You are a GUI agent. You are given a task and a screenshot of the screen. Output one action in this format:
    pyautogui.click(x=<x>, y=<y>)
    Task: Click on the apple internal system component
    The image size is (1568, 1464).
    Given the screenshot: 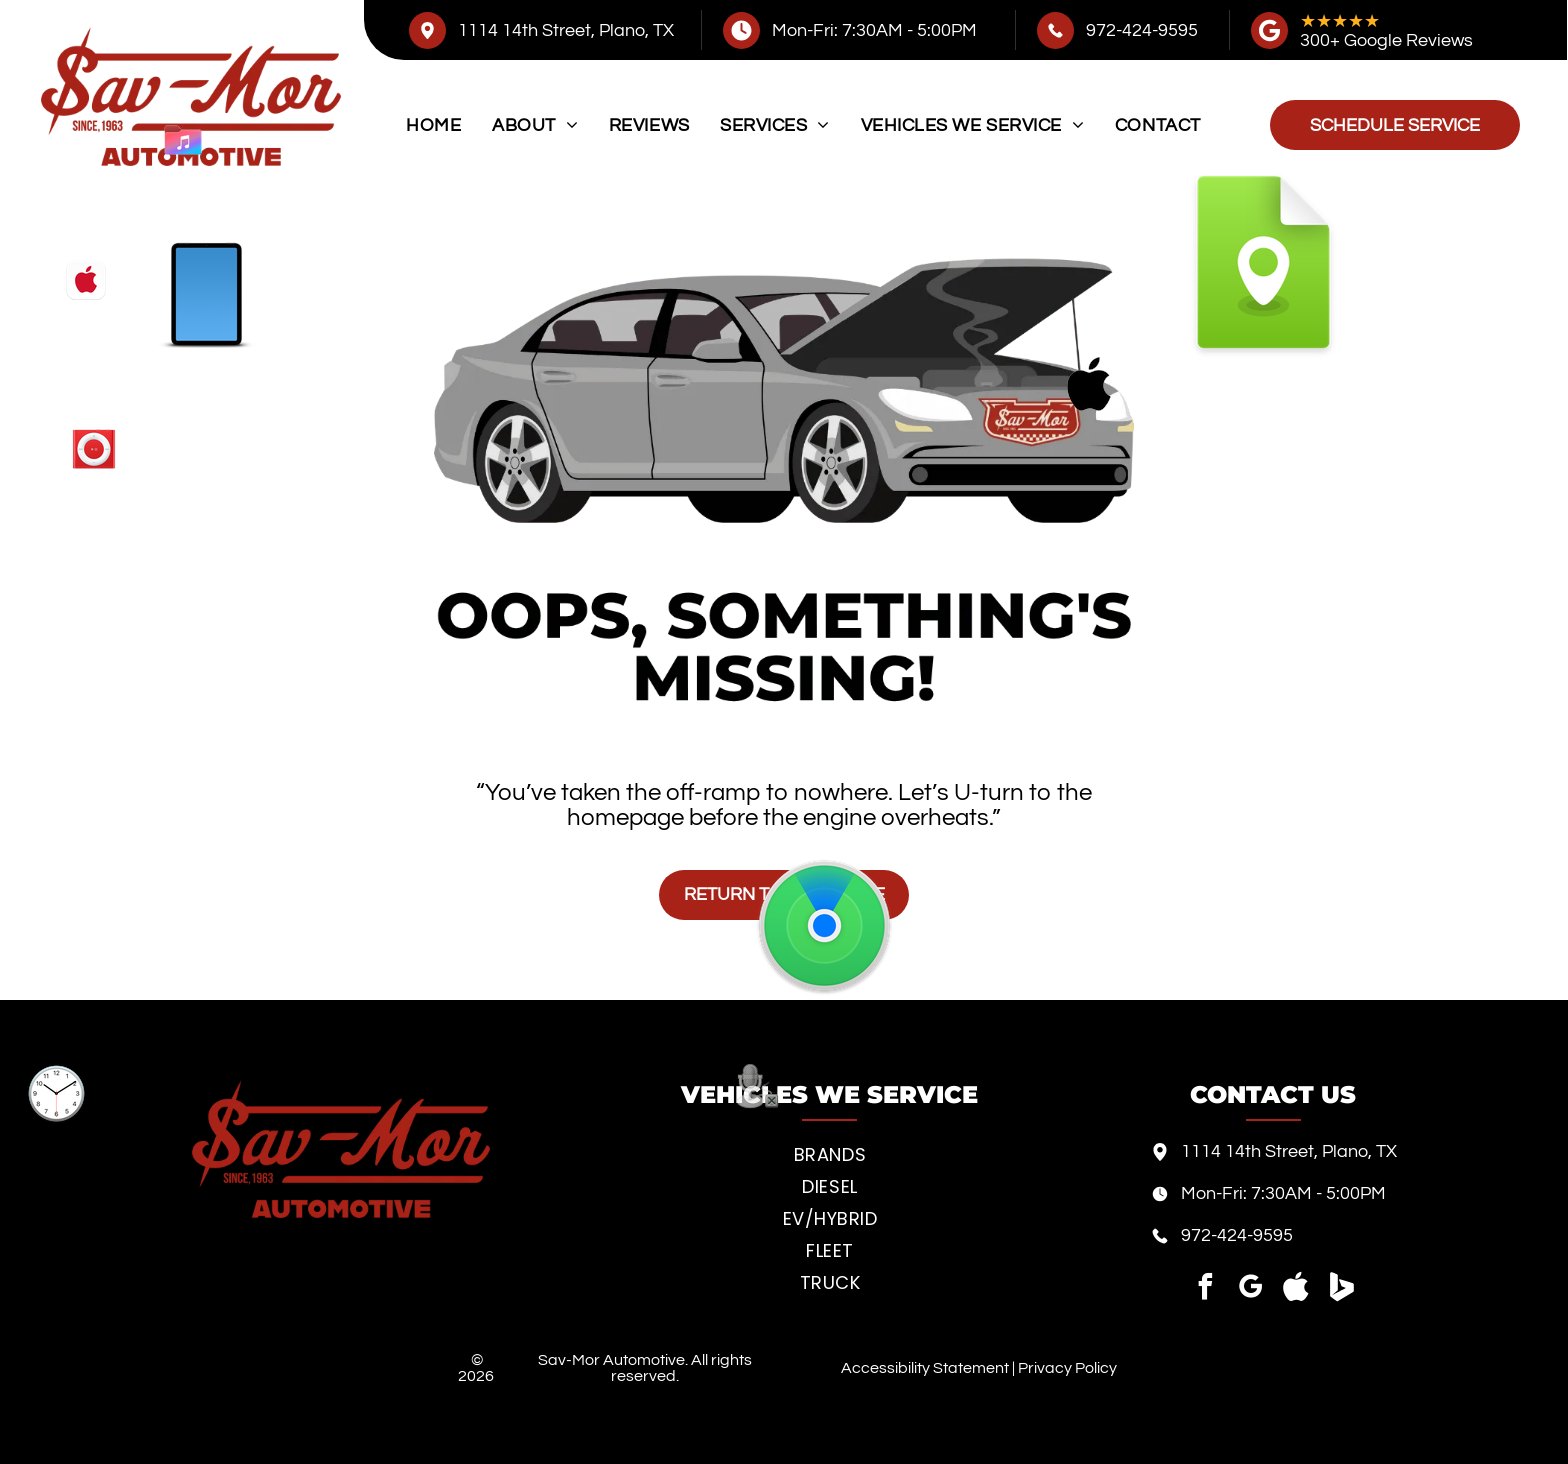 What is the action you would take?
    pyautogui.click(x=1089, y=384)
    